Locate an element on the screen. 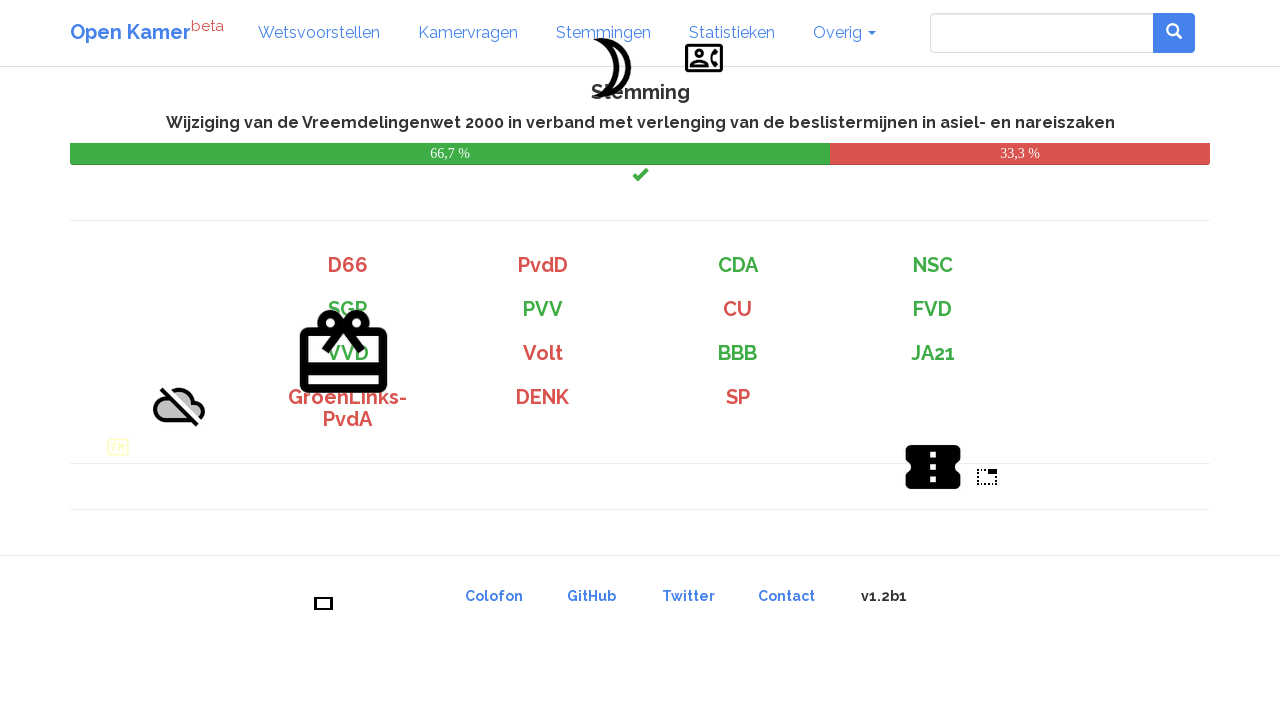 Image resolution: width=1280 pixels, height=720 pixels. view your tickets or passes is located at coordinates (933, 467).